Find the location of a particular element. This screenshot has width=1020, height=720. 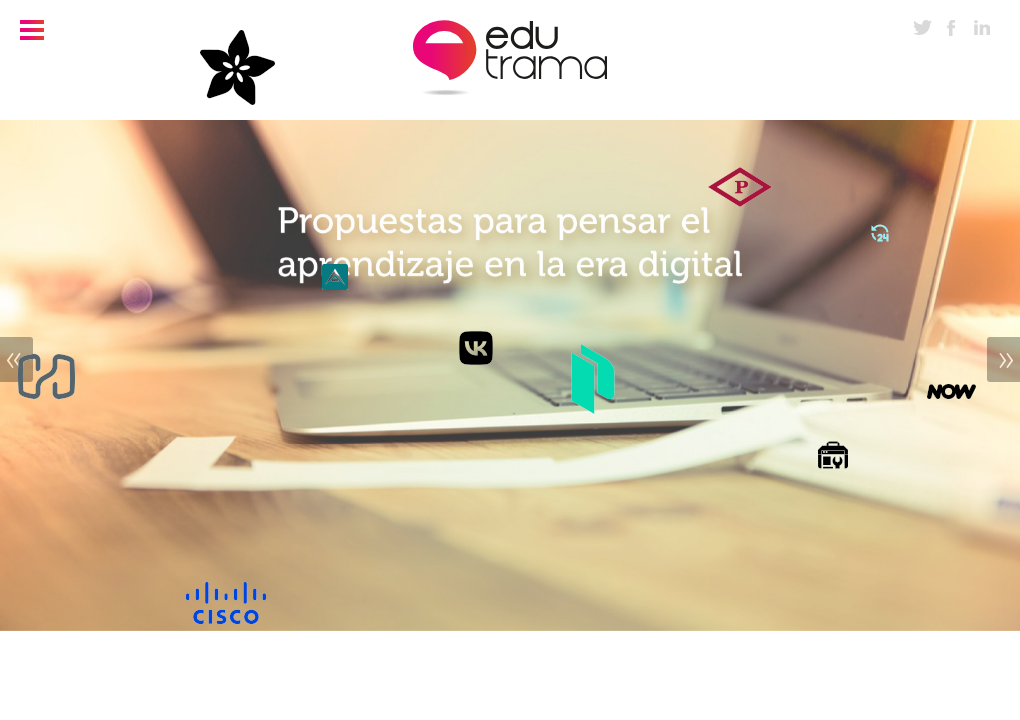

open the Hevy workout tracking app is located at coordinates (46, 376).